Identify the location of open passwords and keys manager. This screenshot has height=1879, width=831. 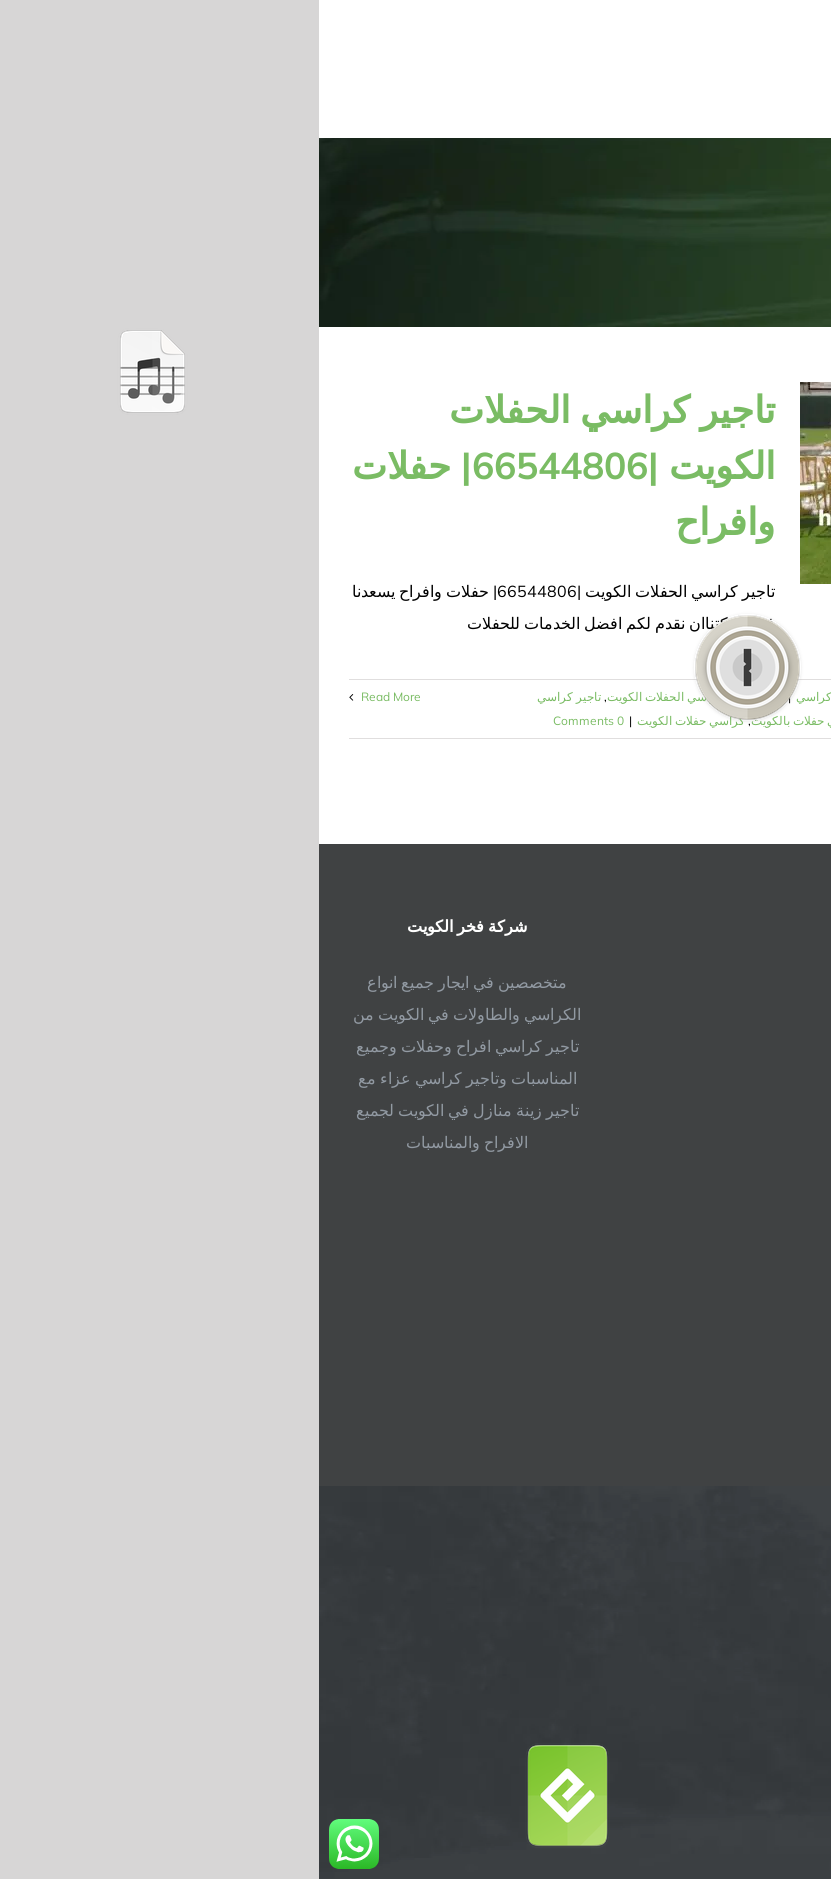
(747, 667).